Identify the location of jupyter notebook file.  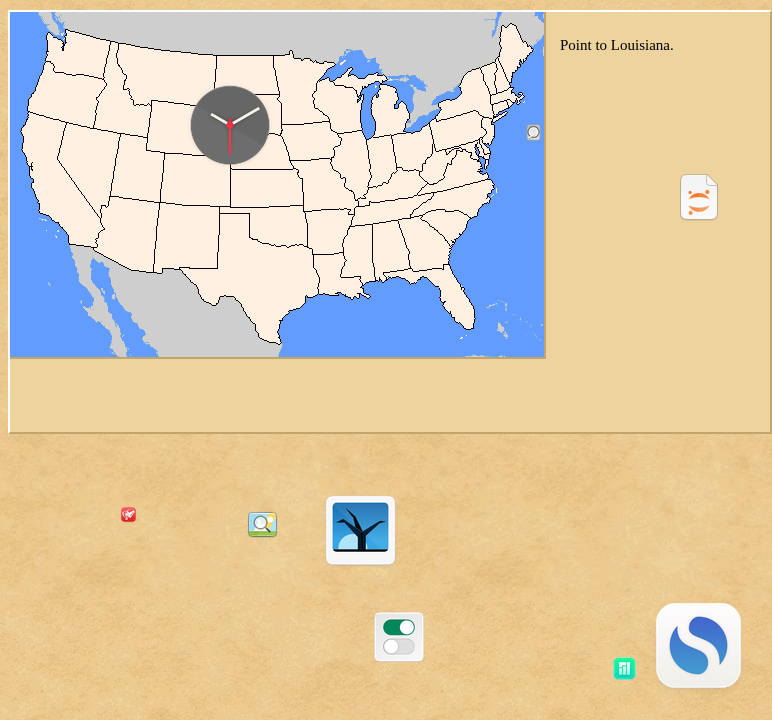
(699, 197).